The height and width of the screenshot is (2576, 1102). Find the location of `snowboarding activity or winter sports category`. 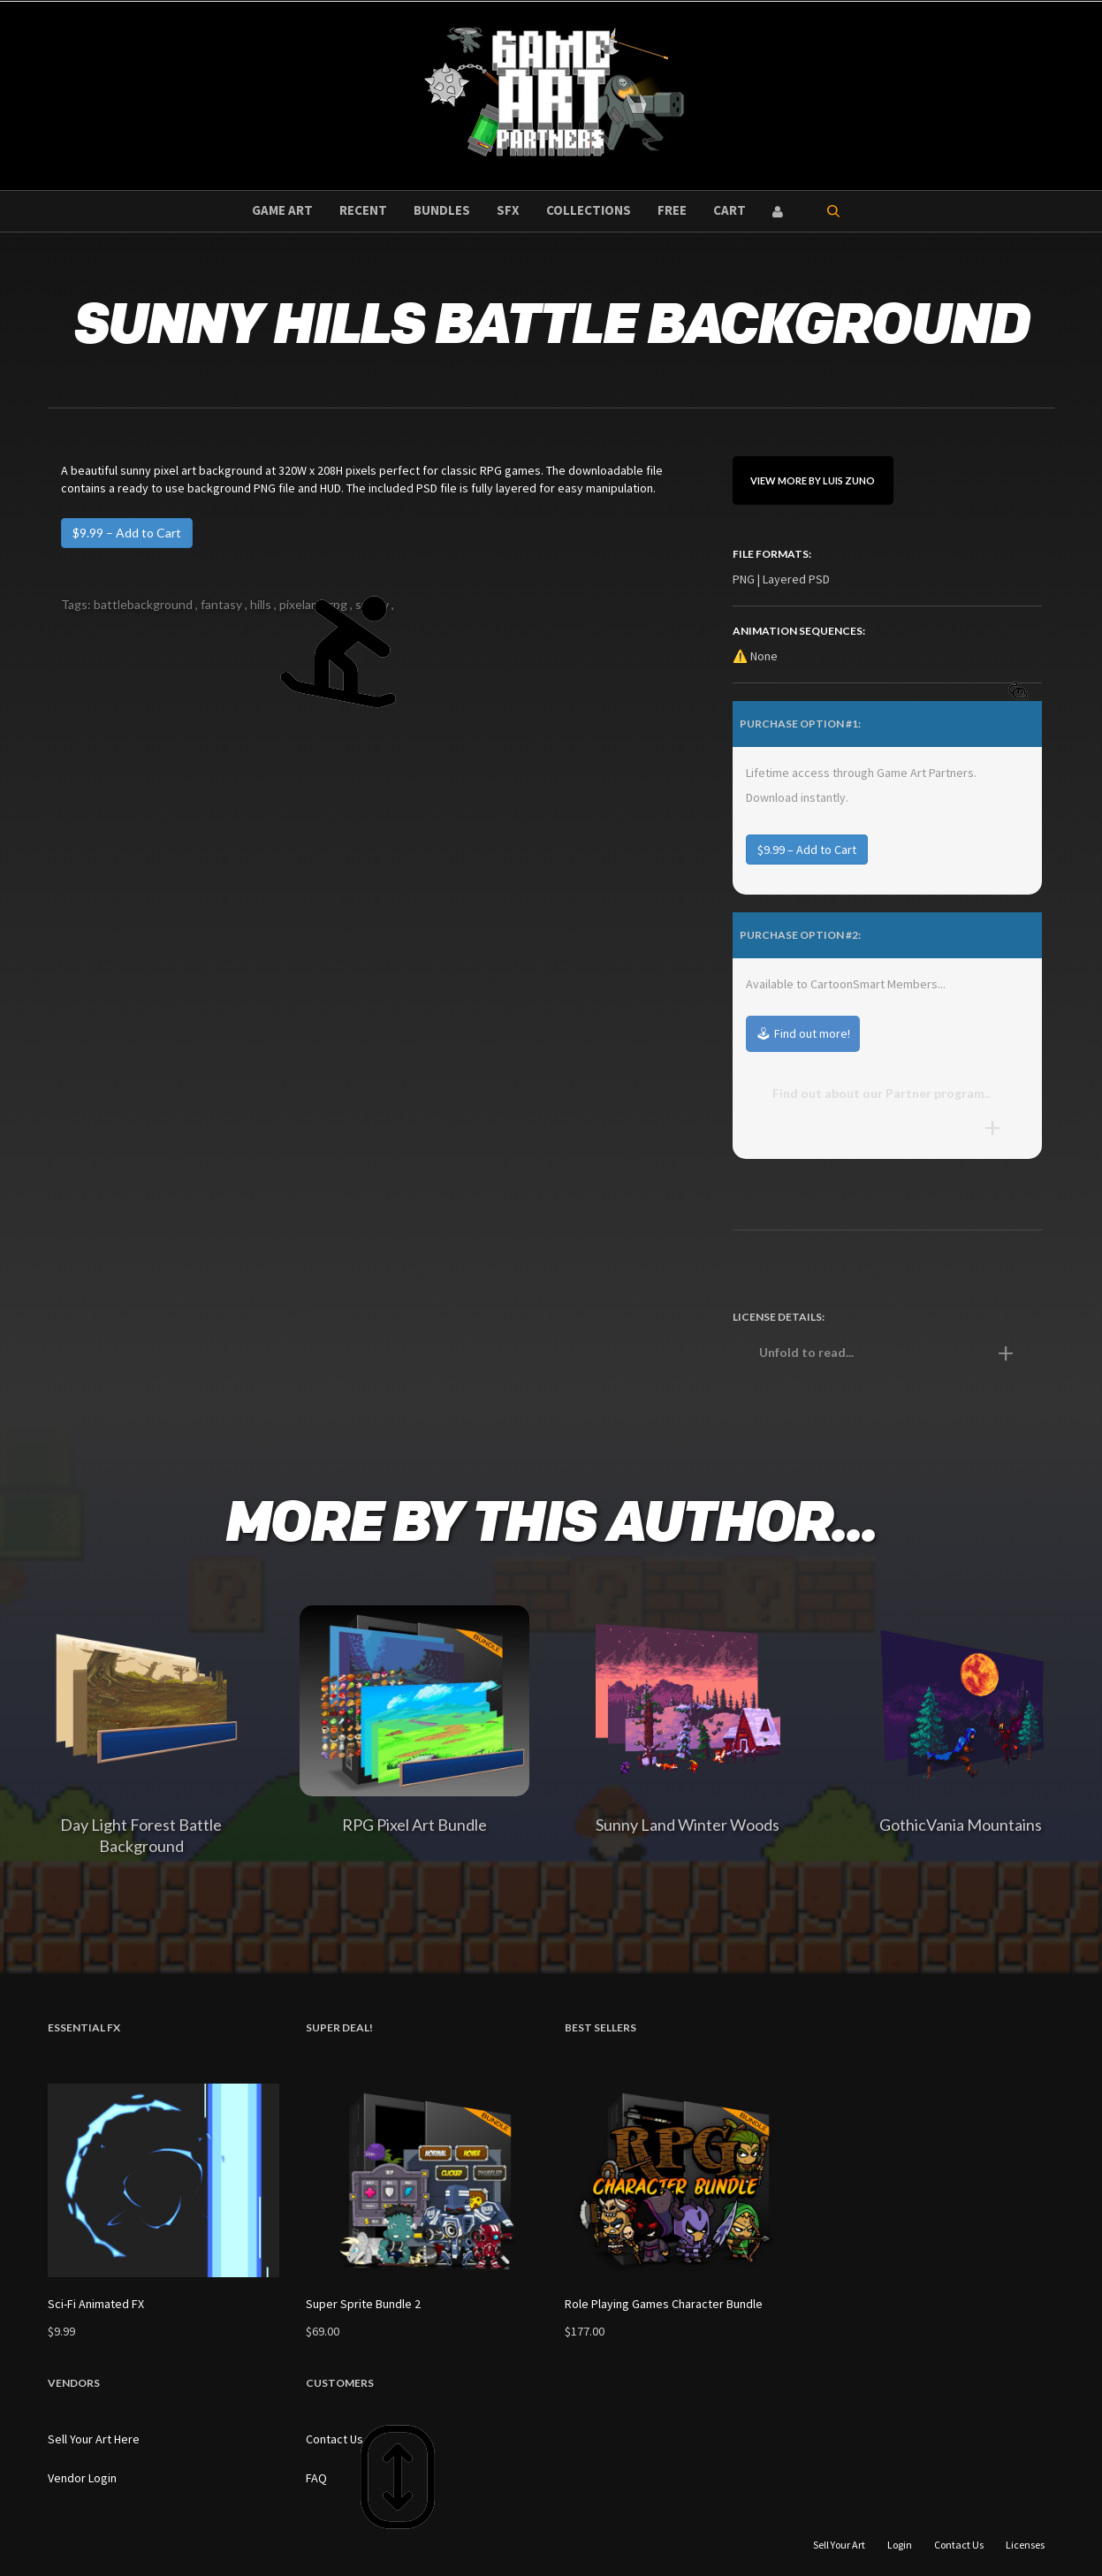

snowboarding activity or winter sports category is located at coordinates (343, 650).